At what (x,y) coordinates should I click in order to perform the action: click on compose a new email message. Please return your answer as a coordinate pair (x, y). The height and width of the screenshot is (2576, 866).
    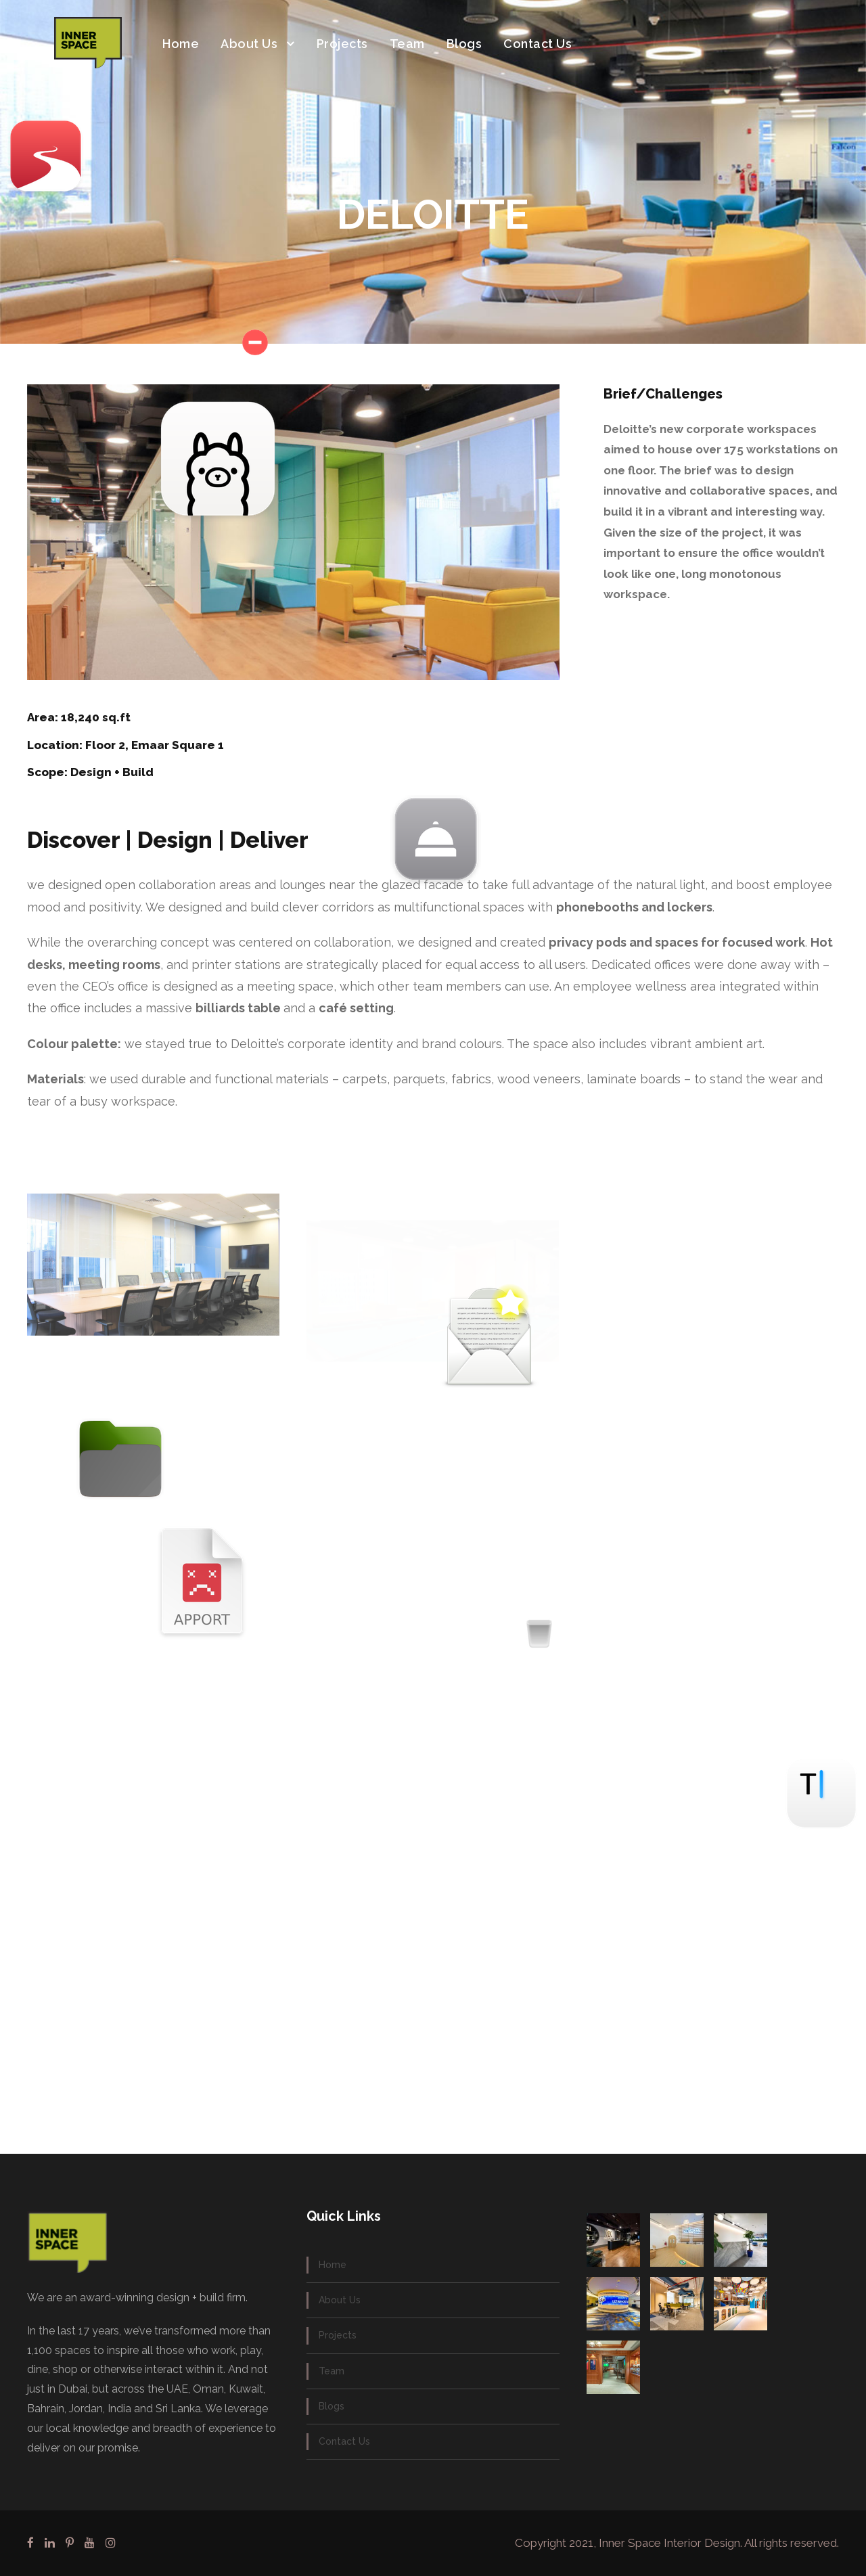
    Looking at the image, I should click on (489, 1338).